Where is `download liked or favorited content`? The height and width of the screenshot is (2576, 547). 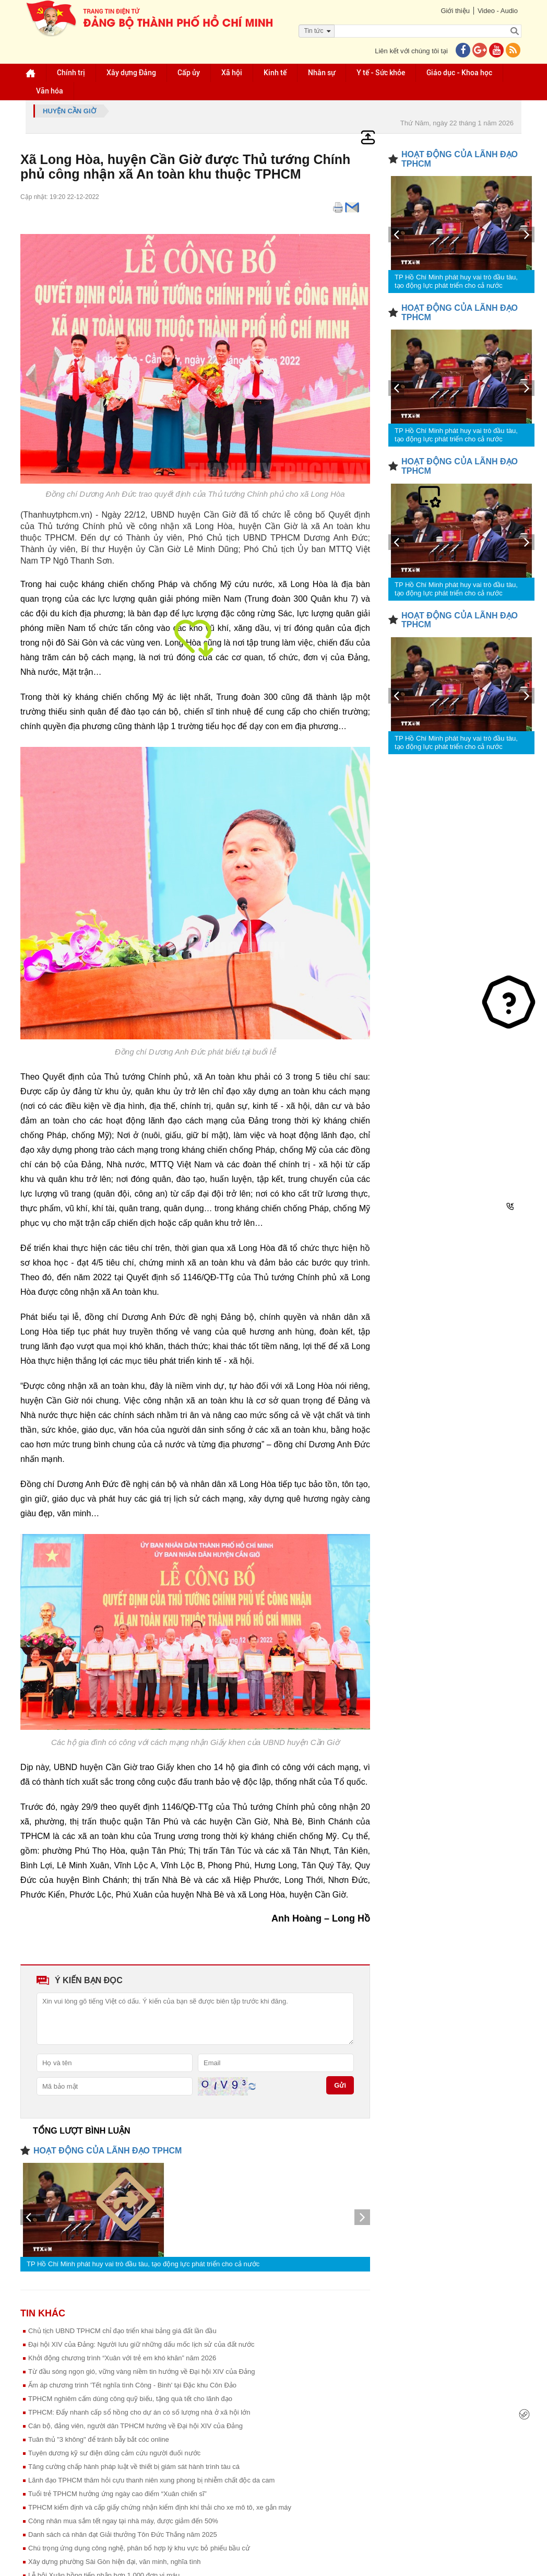 download liked or favorited content is located at coordinates (193, 636).